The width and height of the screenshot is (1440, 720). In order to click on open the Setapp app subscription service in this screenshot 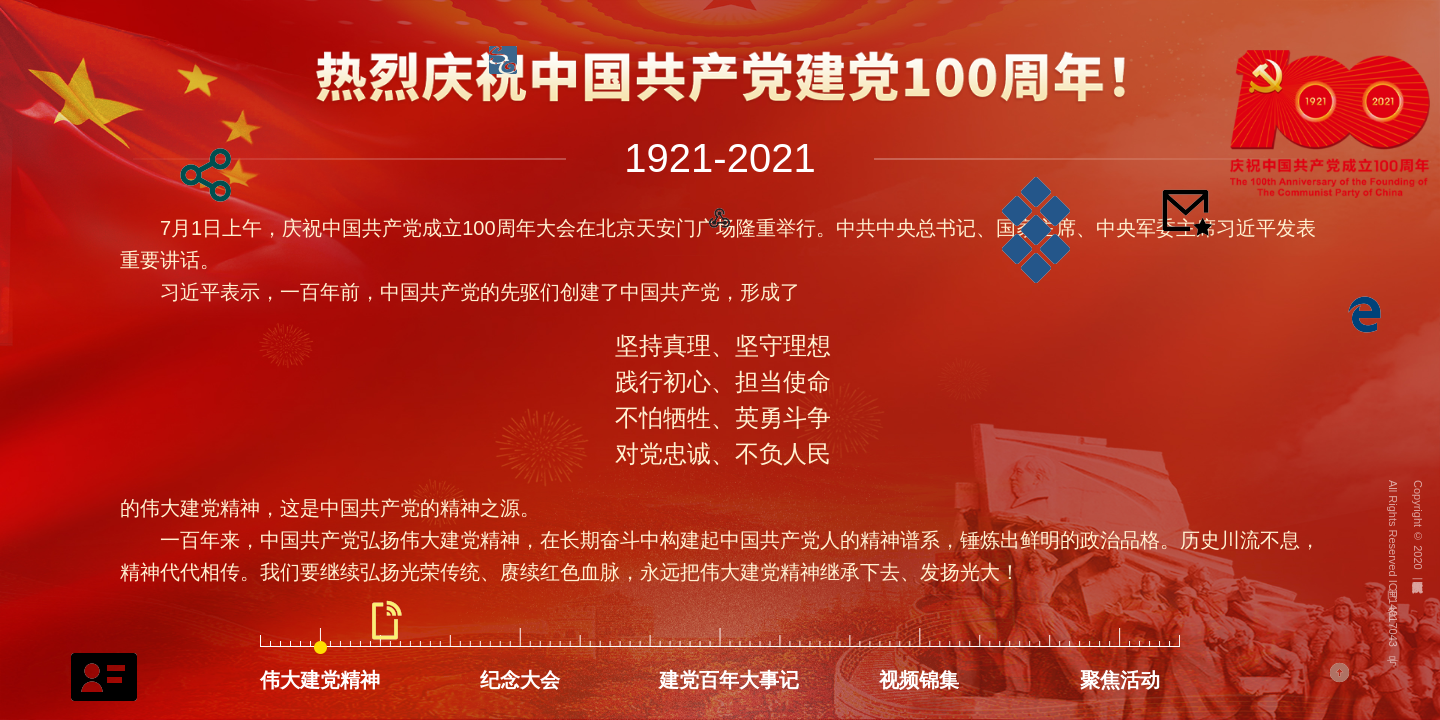, I will do `click(1036, 230)`.